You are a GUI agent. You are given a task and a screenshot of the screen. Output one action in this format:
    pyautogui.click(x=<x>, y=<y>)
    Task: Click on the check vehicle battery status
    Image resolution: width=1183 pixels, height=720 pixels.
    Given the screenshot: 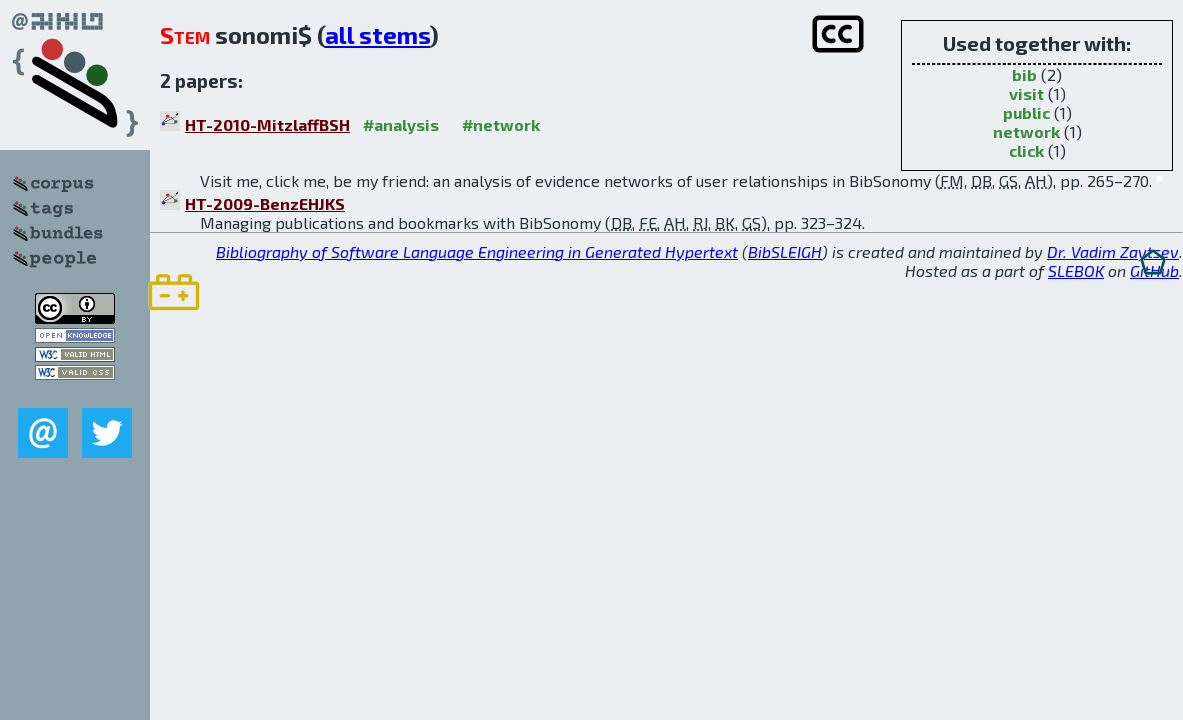 What is the action you would take?
    pyautogui.click(x=174, y=294)
    